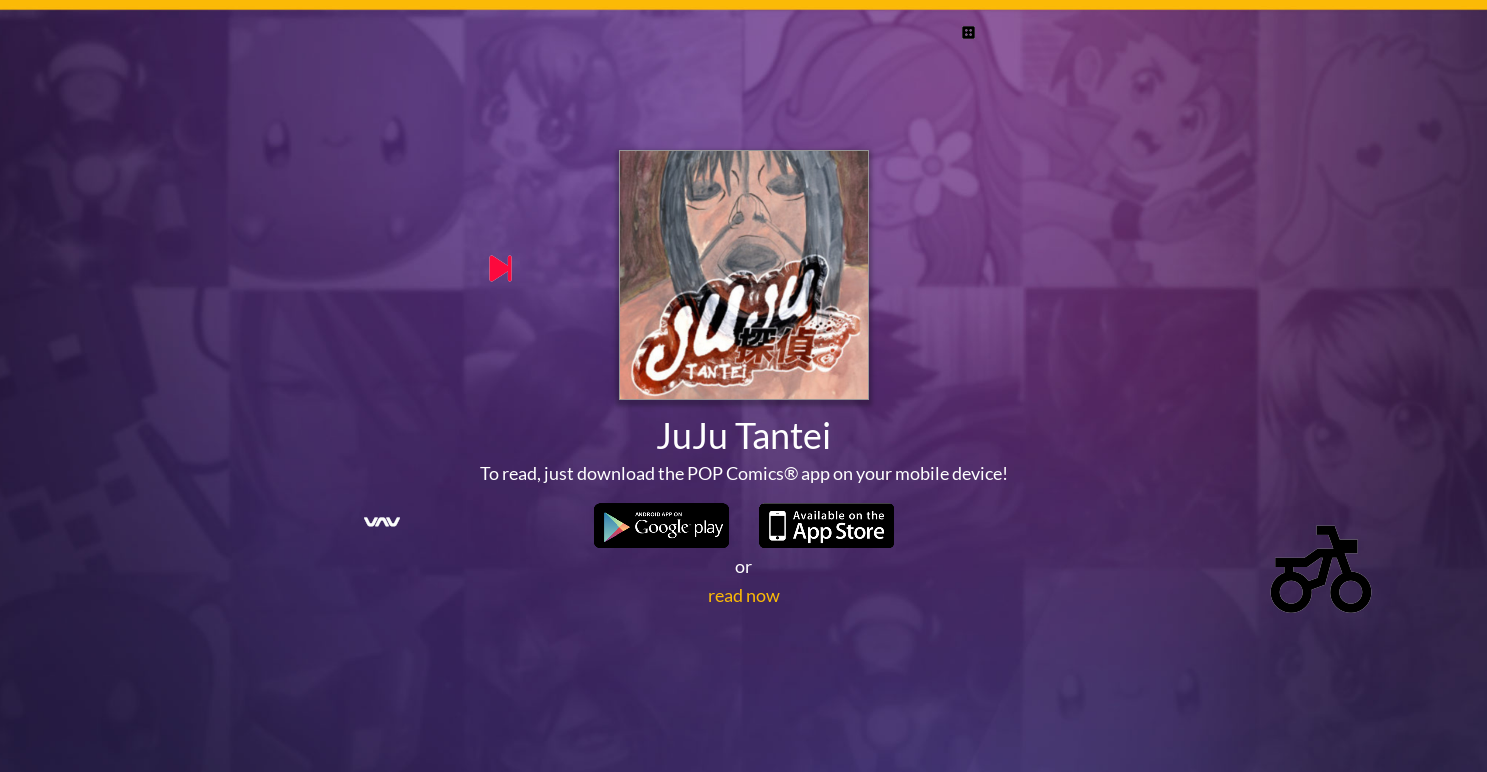 The height and width of the screenshot is (772, 1487). Describe the element at coordinates (382, 521) in the screenshot. I see `vnv brand logo` at that location.